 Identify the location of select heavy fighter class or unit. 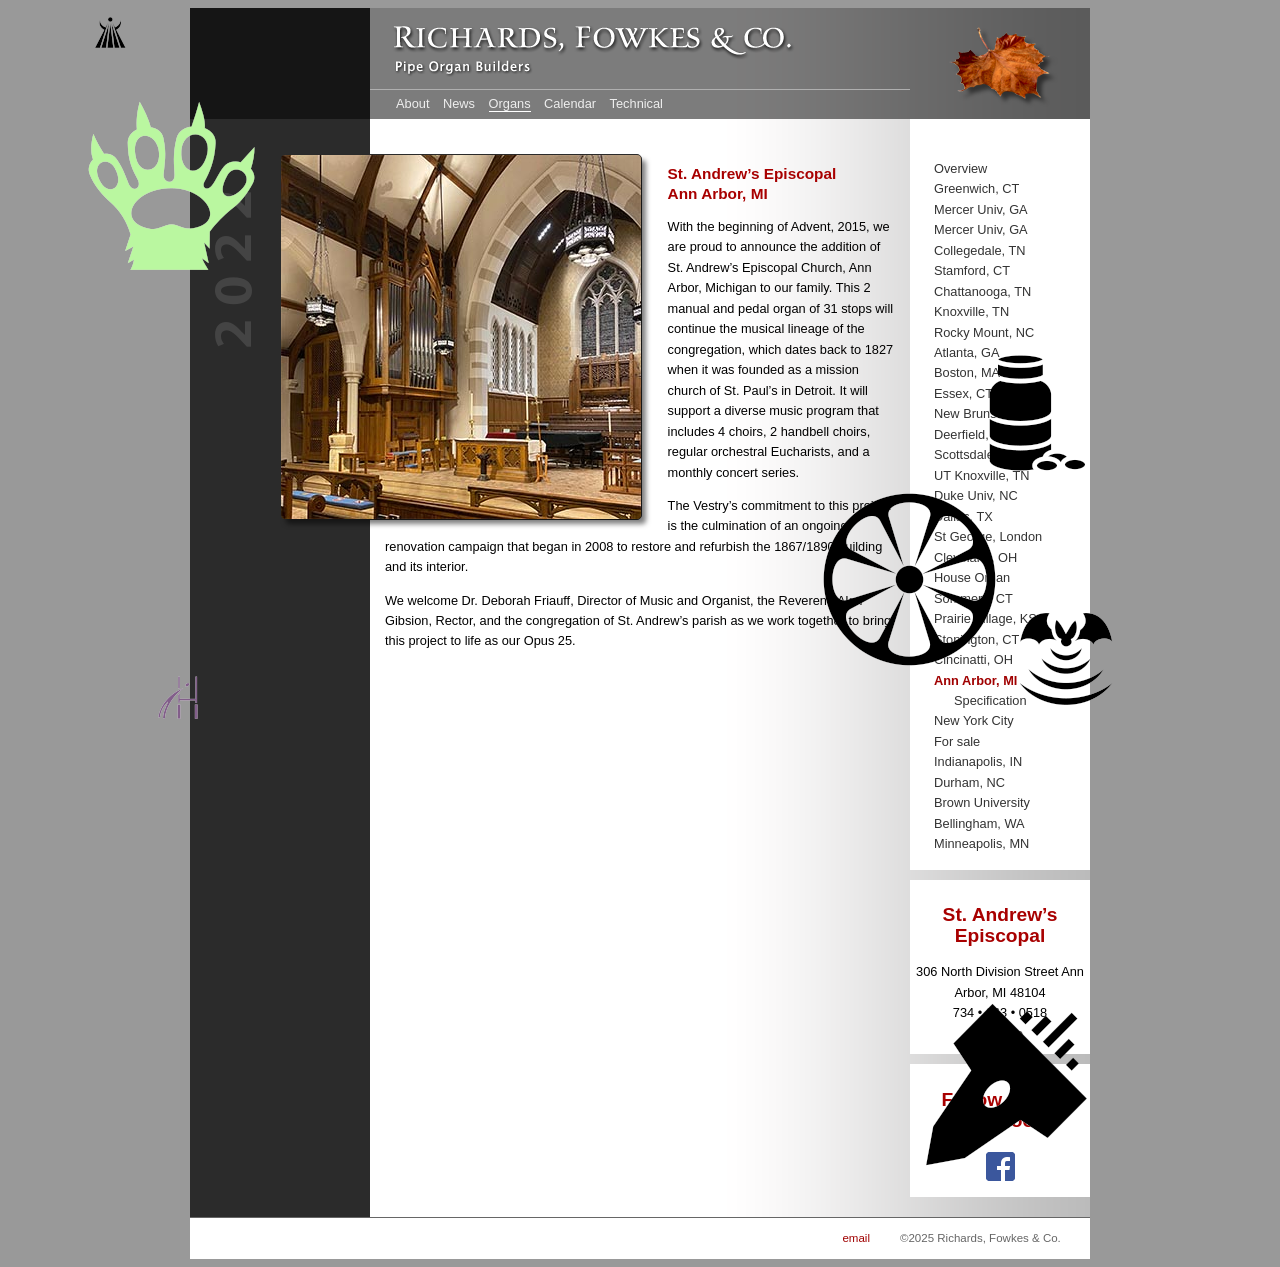
(1006, 1084).